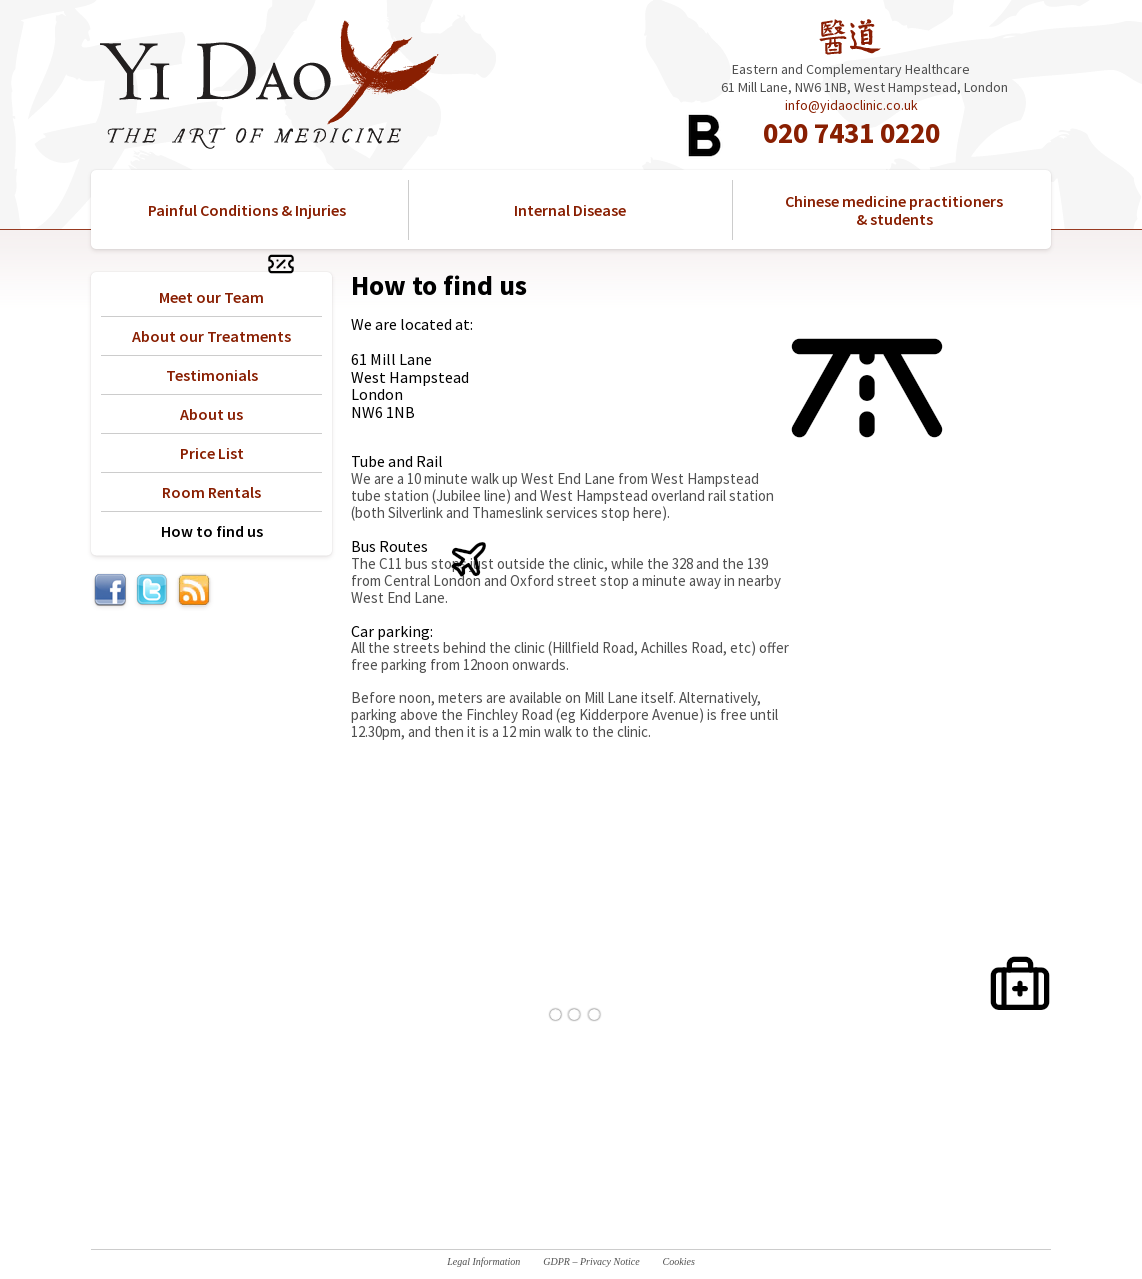  Describe the element at coordinates (1020, 986) in the screenshot. I see `access medical or health records` at that location.